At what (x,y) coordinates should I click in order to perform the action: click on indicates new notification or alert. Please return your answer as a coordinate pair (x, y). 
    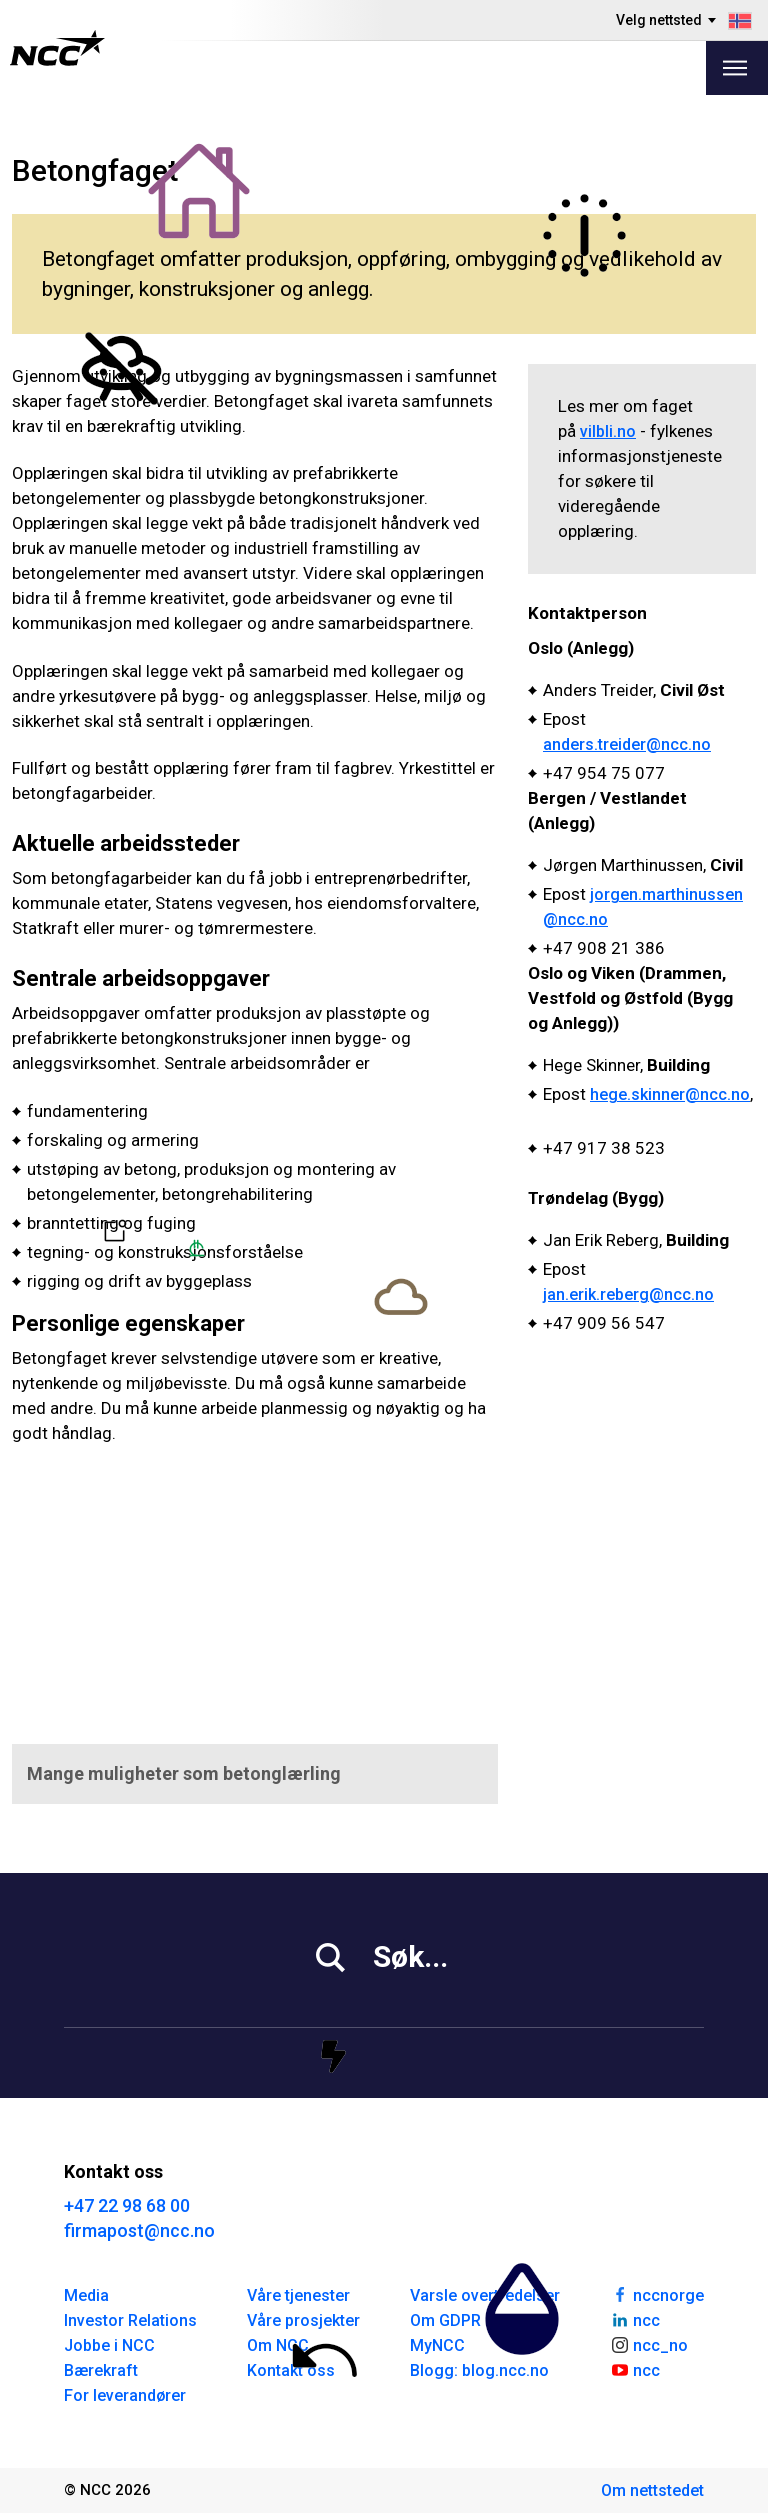
    Looking at the image, I should click on (115, 1231).